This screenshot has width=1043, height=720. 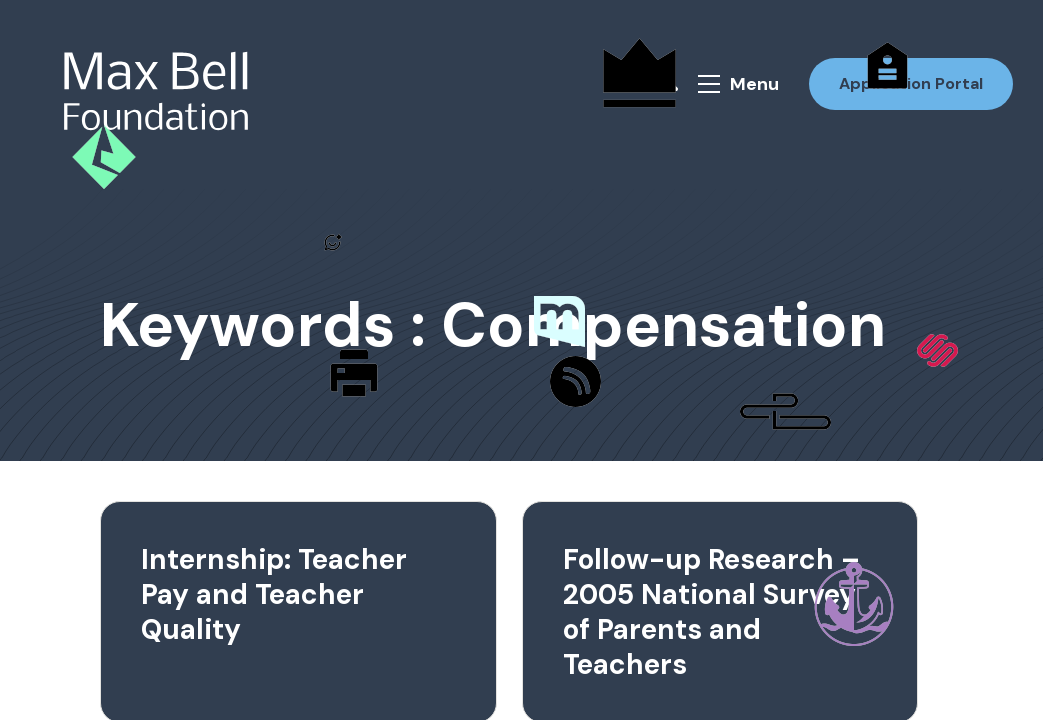 What do you see at coordinates (639, 74) in the screenshot?
I see `indicates VIP or premium membership status` at bounding box center [639, 74].